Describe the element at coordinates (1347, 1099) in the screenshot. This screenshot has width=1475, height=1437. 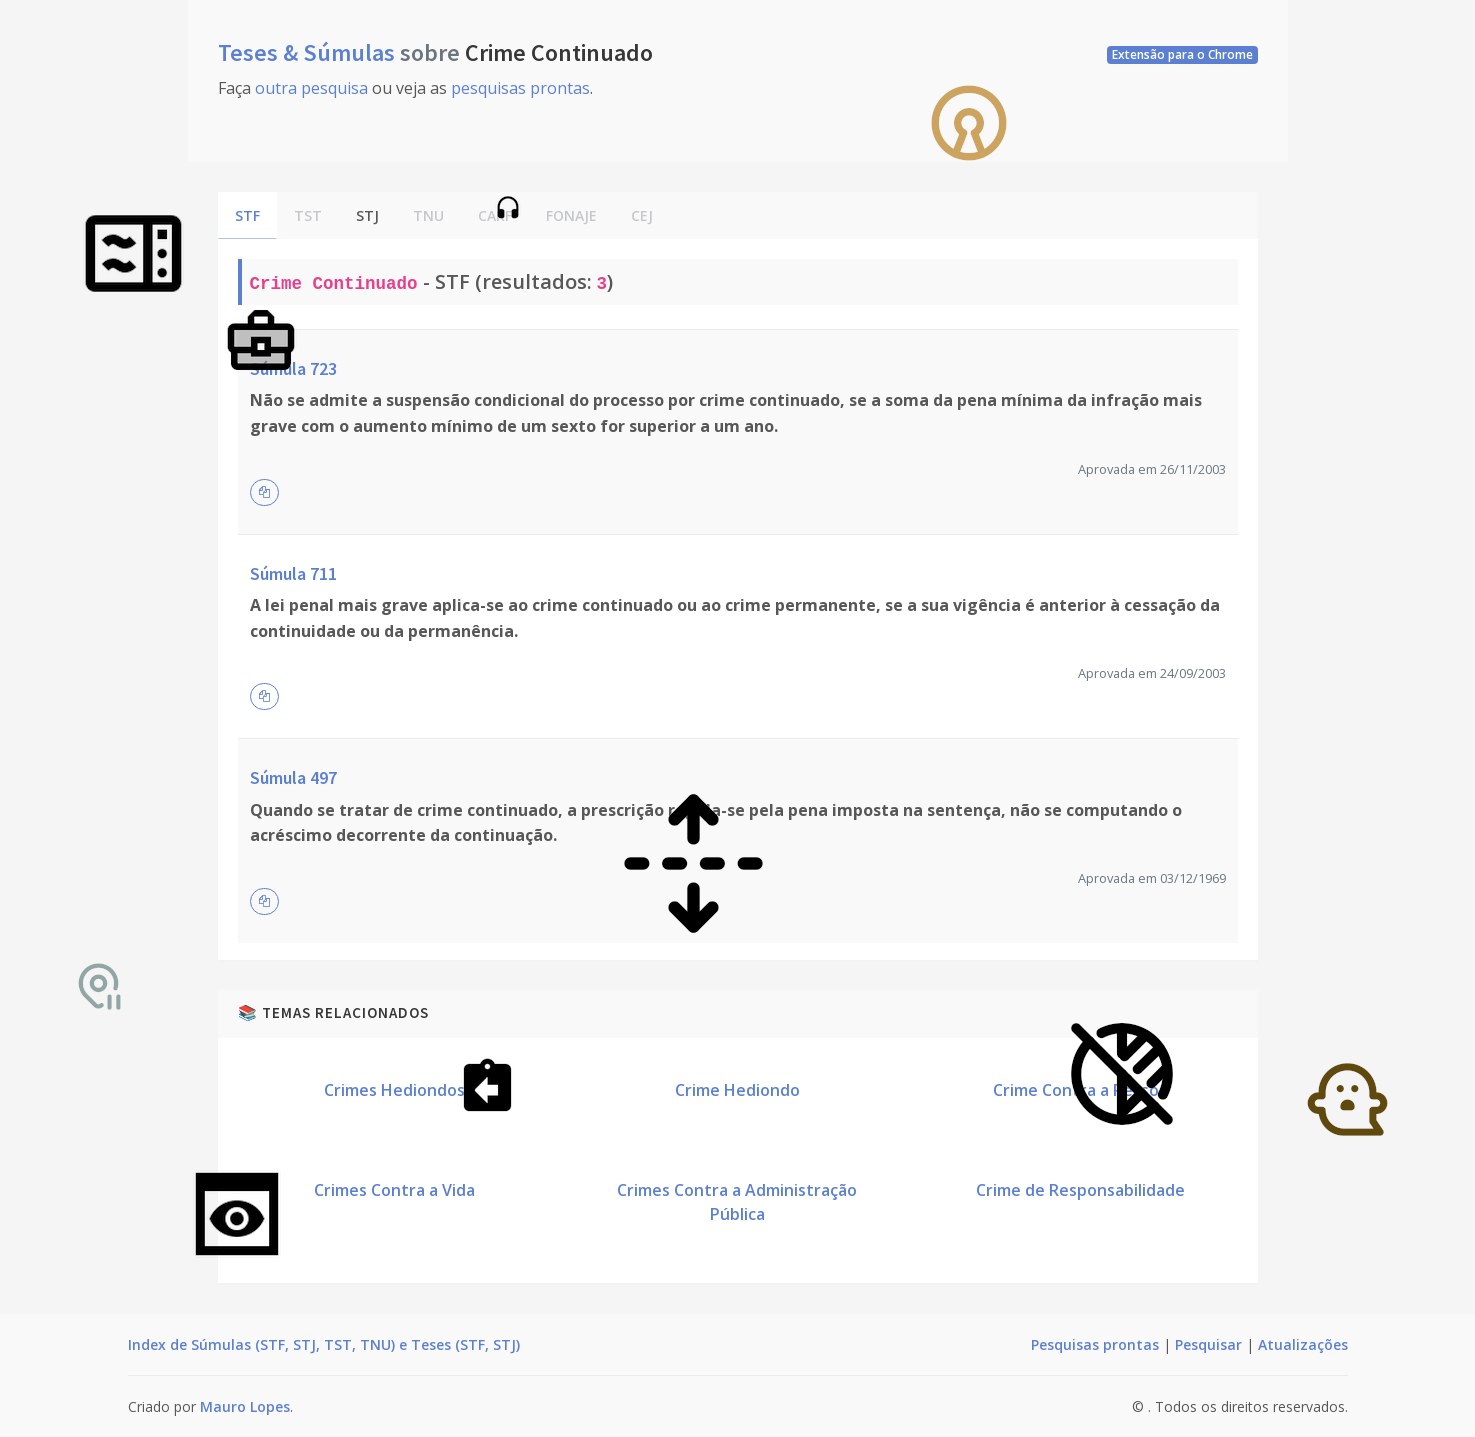
I see `enable ghost mode or incognito browsing` at that location.